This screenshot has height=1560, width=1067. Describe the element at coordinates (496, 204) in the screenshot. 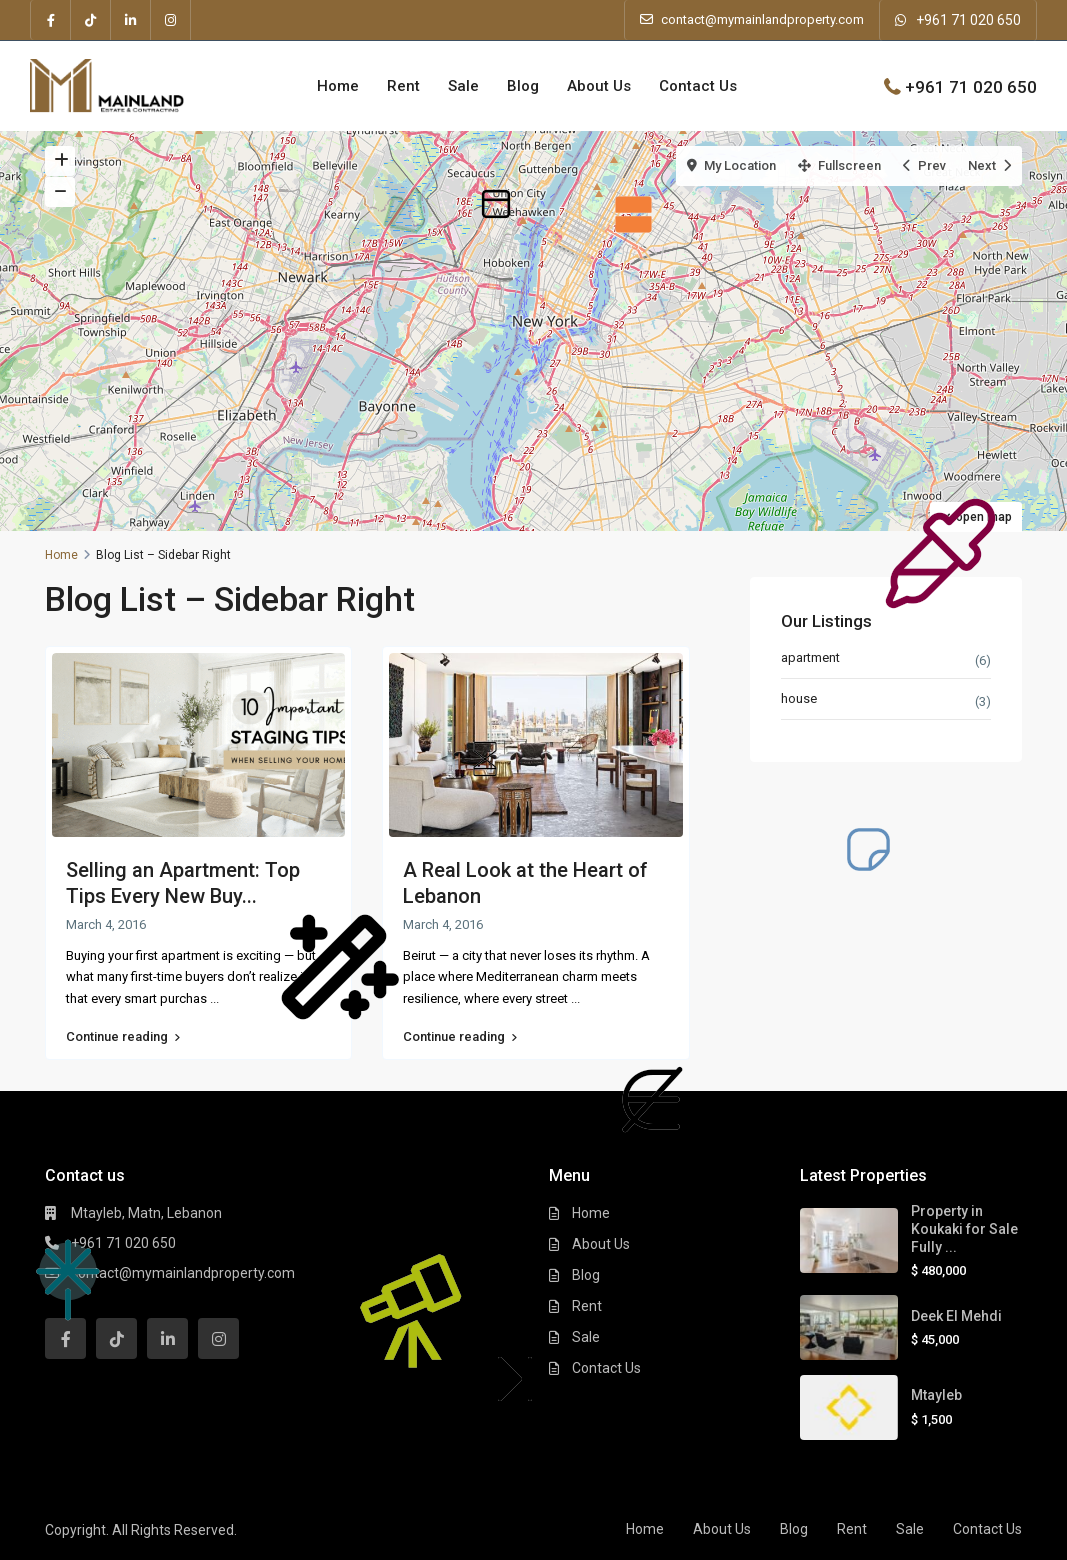

I see `toggle top panel visibility` at that location.